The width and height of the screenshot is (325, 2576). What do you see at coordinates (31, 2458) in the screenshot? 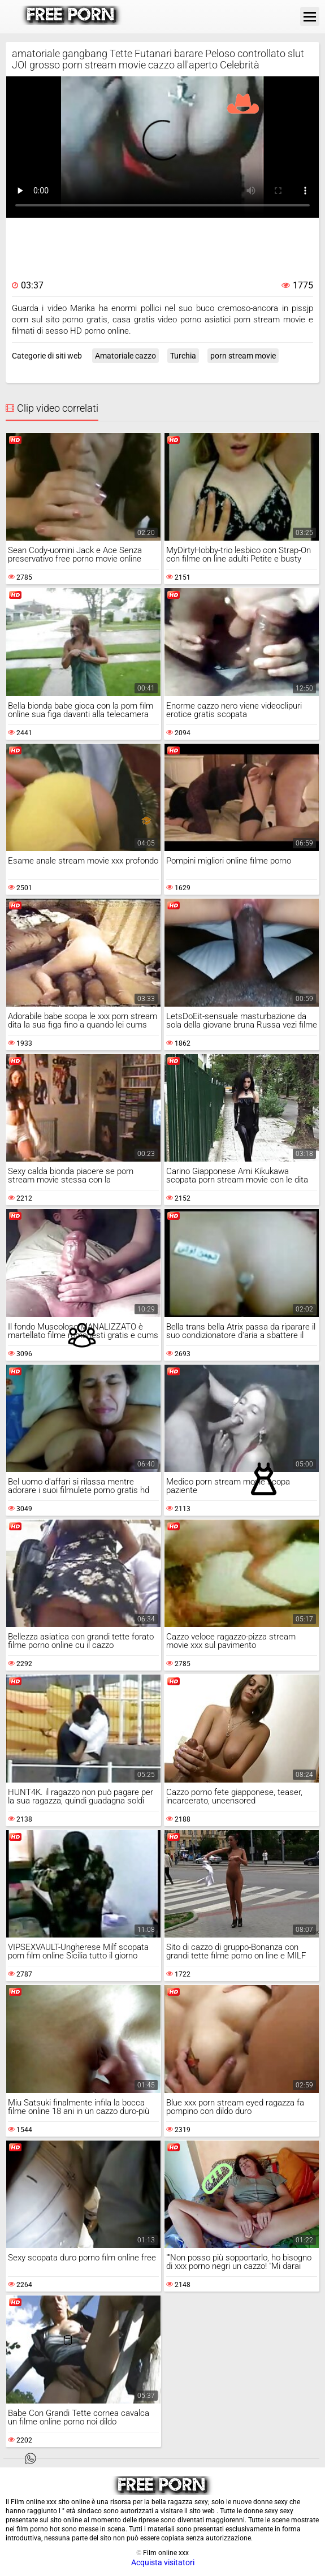
I see `open WhatsApp messaging app` at bounding box center [31, 2458].